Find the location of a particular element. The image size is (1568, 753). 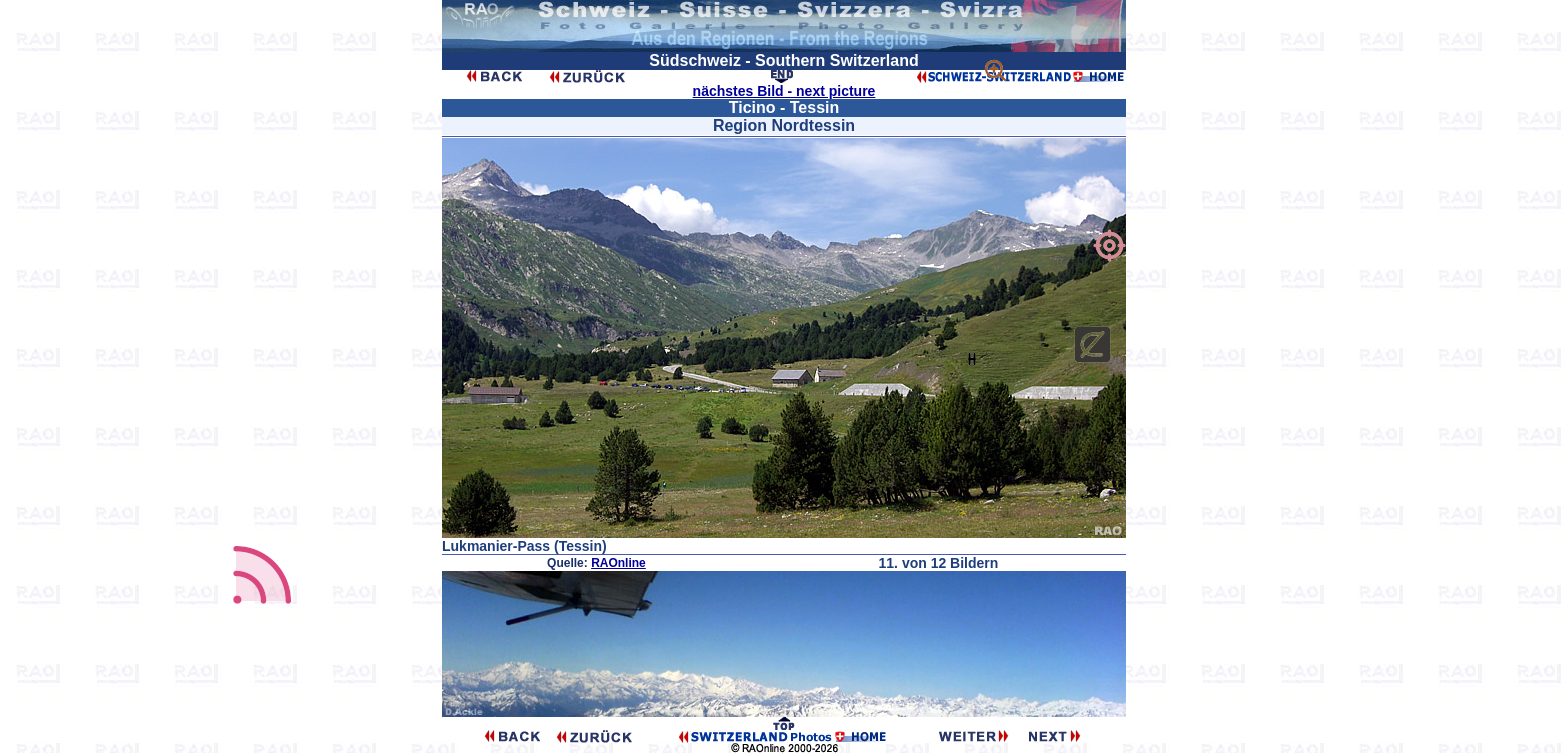

zoom in on content is located at coordinates (995, 70).